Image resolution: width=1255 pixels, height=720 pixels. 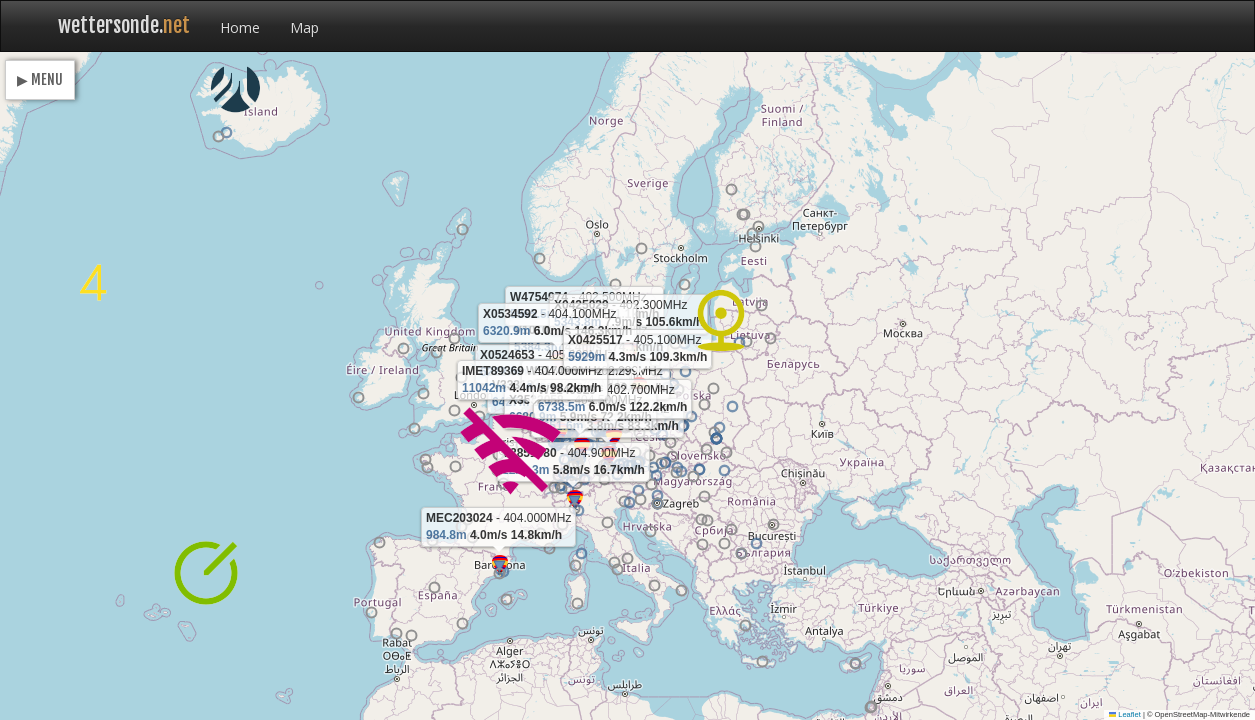 I want to click on indicates step 4 in a numbered sequence, so click(x=94, y=283).